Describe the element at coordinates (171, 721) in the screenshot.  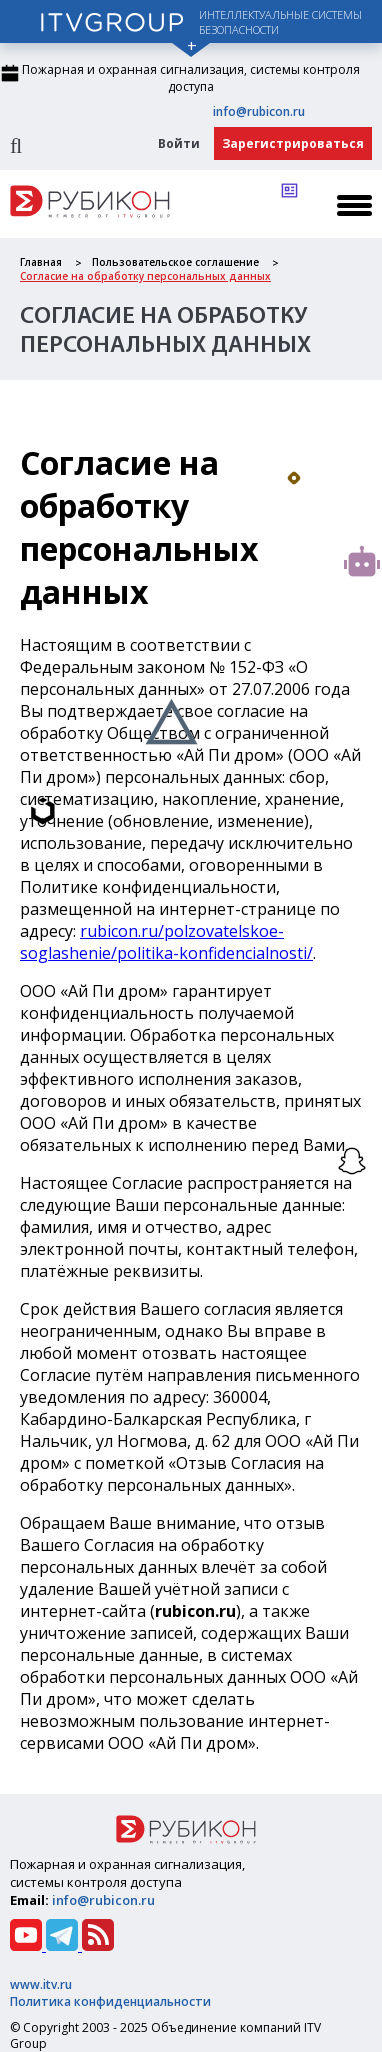
I see `vercel logo` at that location.